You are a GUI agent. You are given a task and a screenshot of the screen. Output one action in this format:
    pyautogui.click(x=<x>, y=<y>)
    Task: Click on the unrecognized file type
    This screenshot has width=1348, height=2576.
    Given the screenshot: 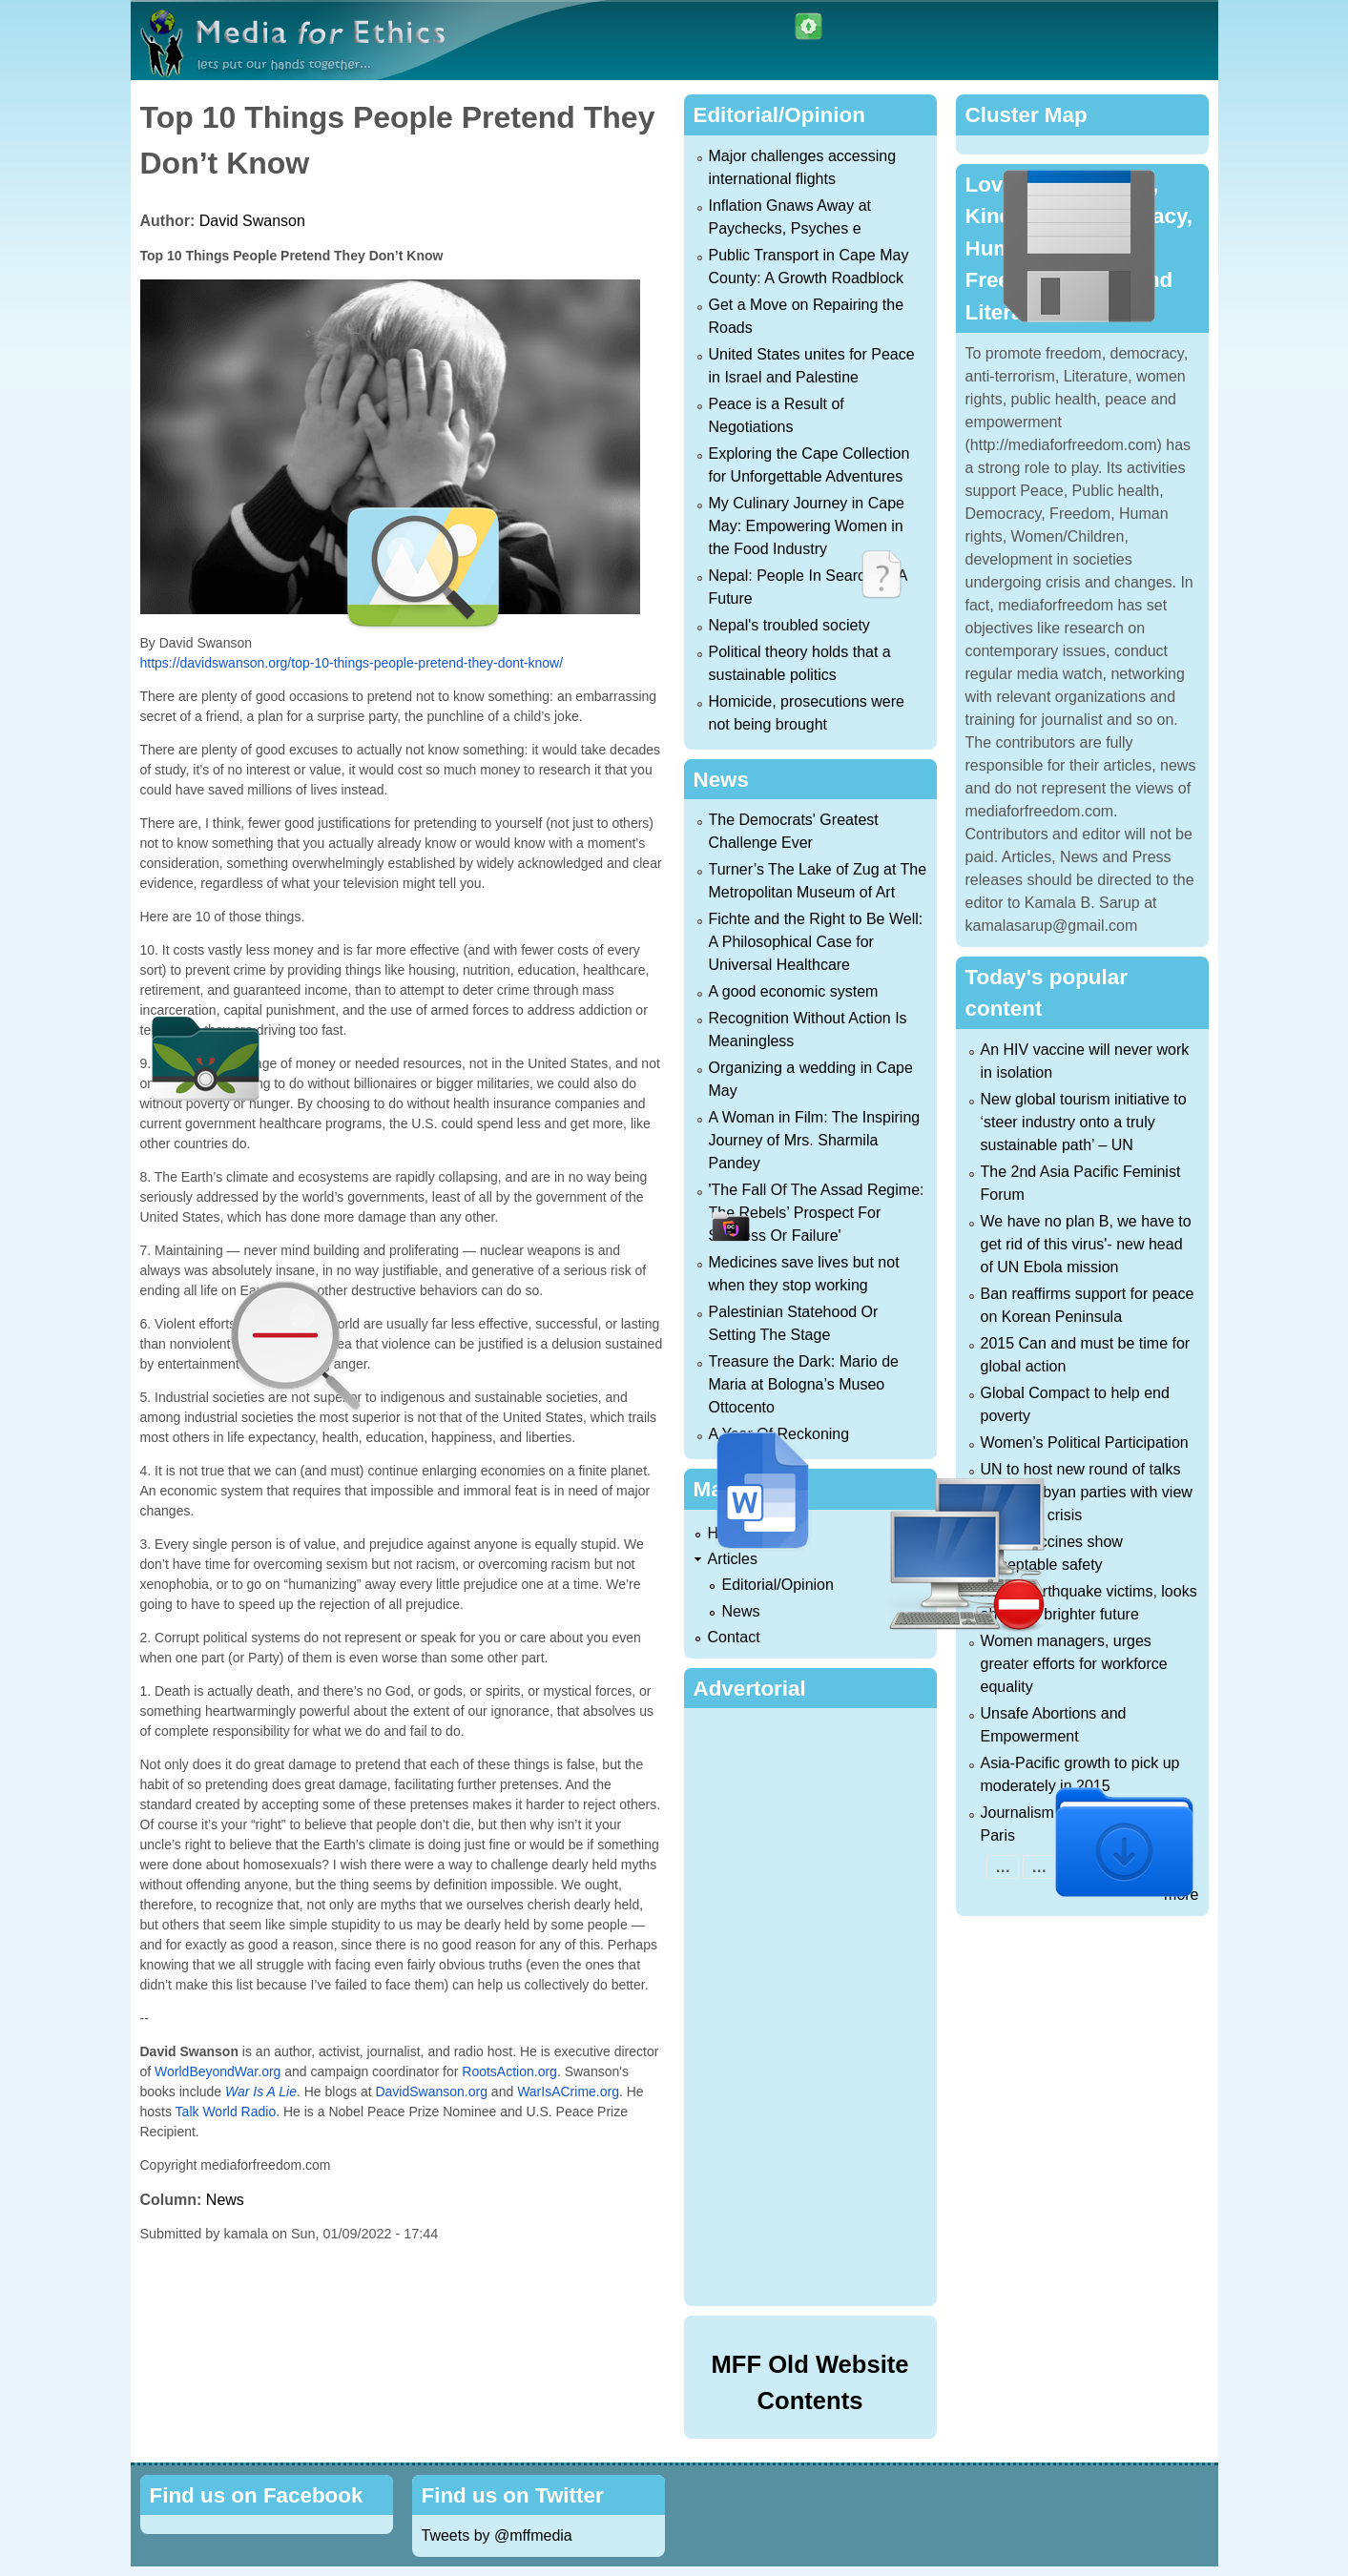 What is the action you would take?
    pyautogui.click(x=881, y=574)
    